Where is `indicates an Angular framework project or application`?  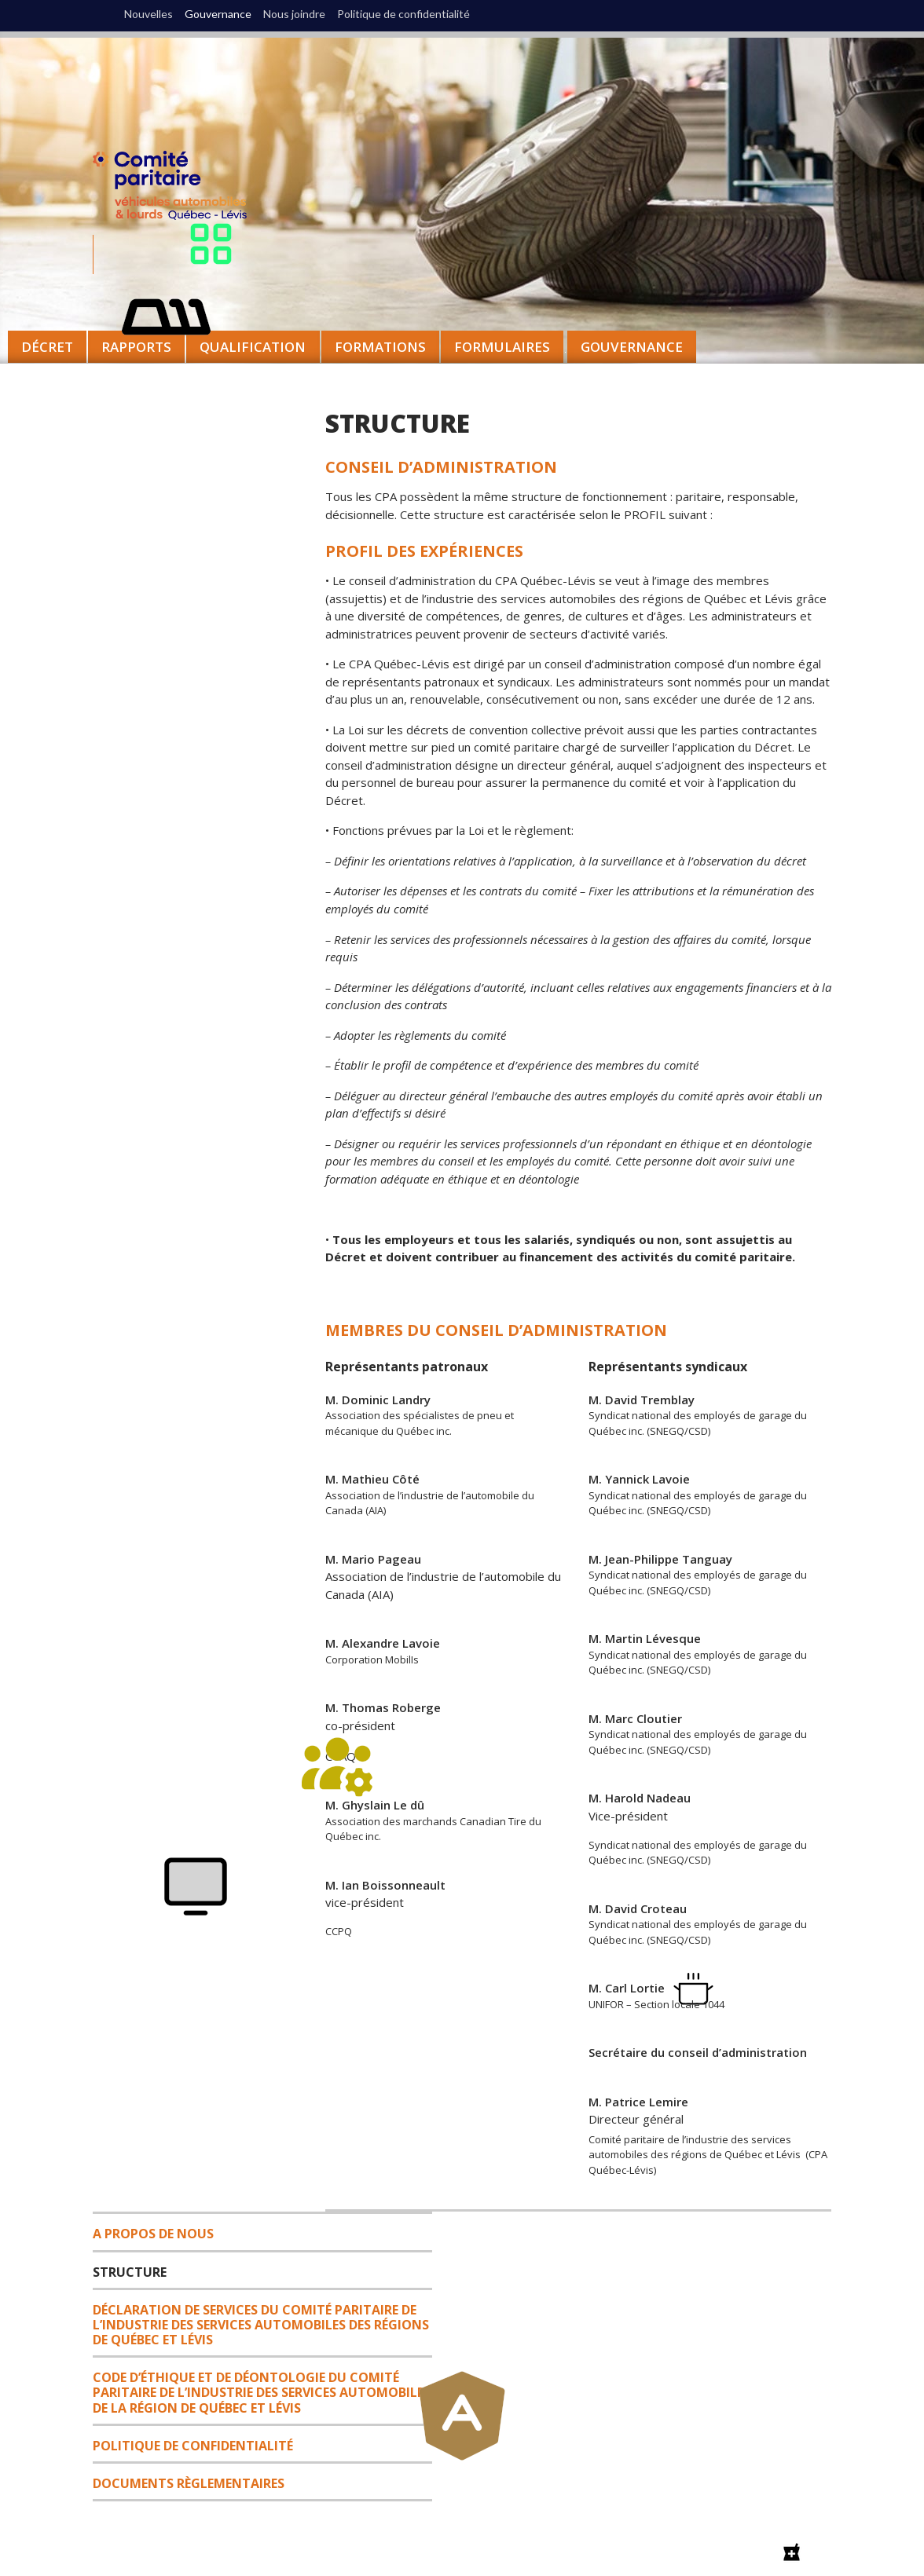 indicates an Angular framework project or application is located at coordinates (462, 2414).